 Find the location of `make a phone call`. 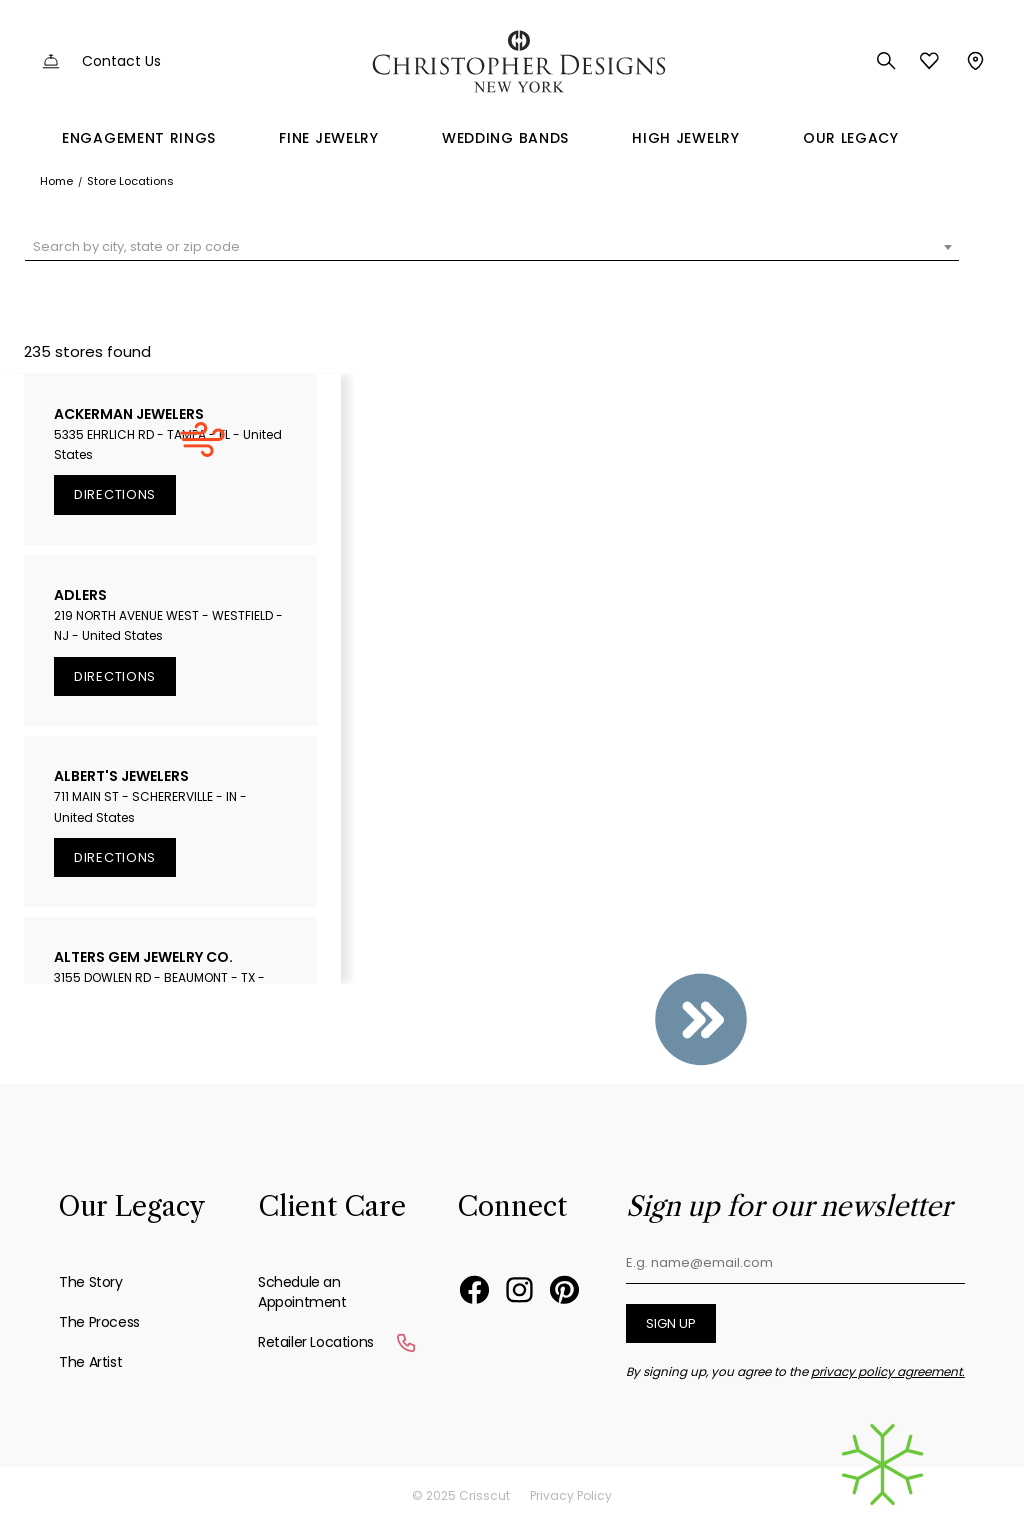

make a phone call is located at coordinates (406, 1342).